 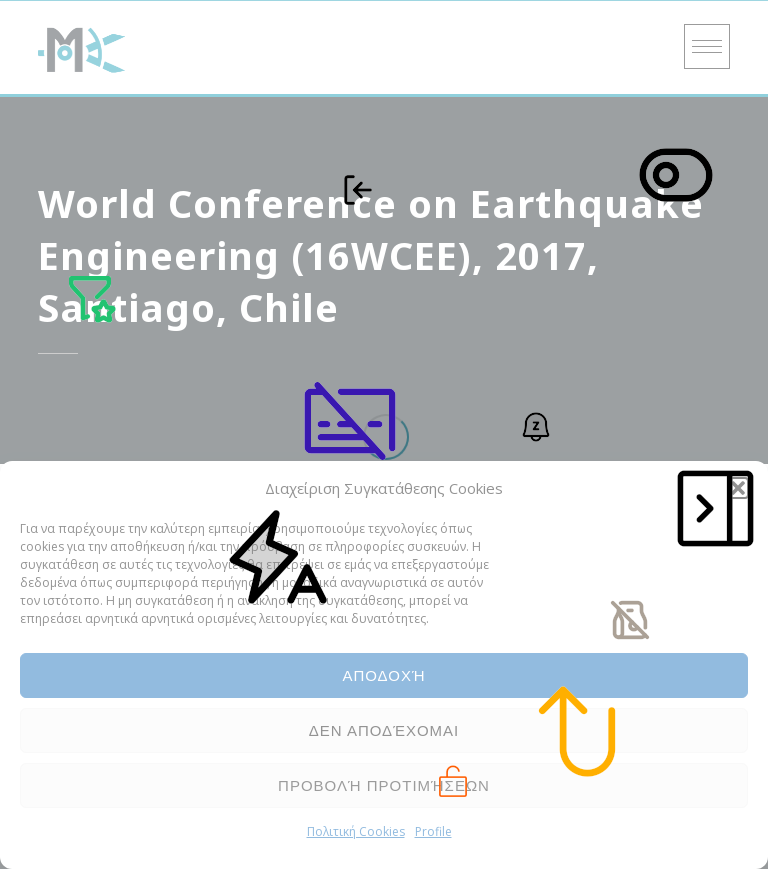 I want to click on item unavailable for takeout or delivery, so click(x=630, y=620).